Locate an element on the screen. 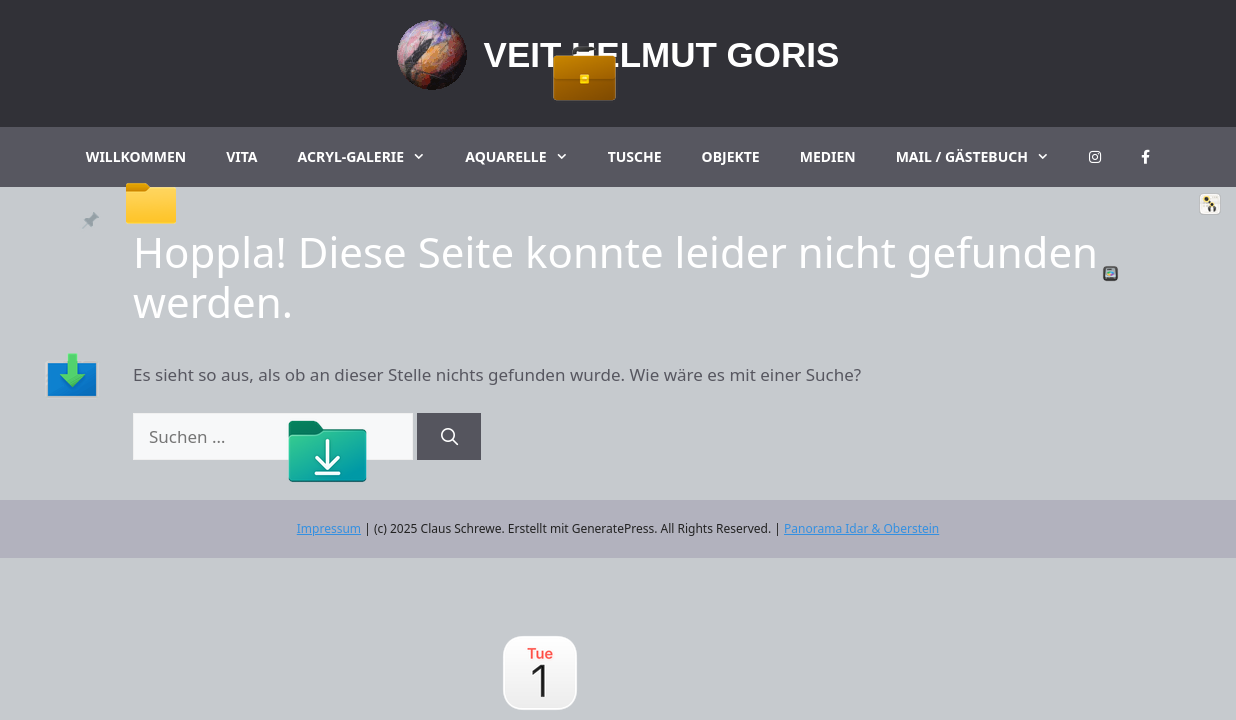  pin an item to keep it visible is located at coordinates (90, 220).